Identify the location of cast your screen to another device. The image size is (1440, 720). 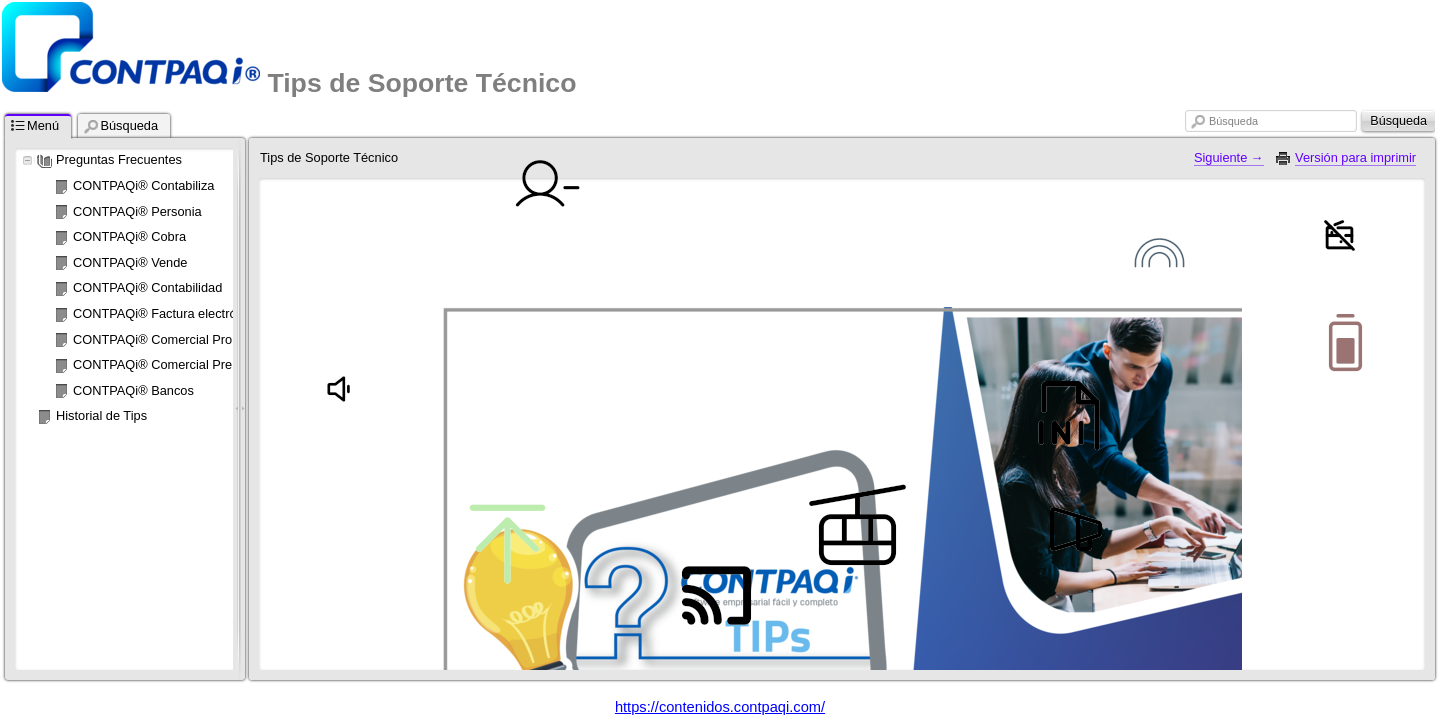
(716, 595).